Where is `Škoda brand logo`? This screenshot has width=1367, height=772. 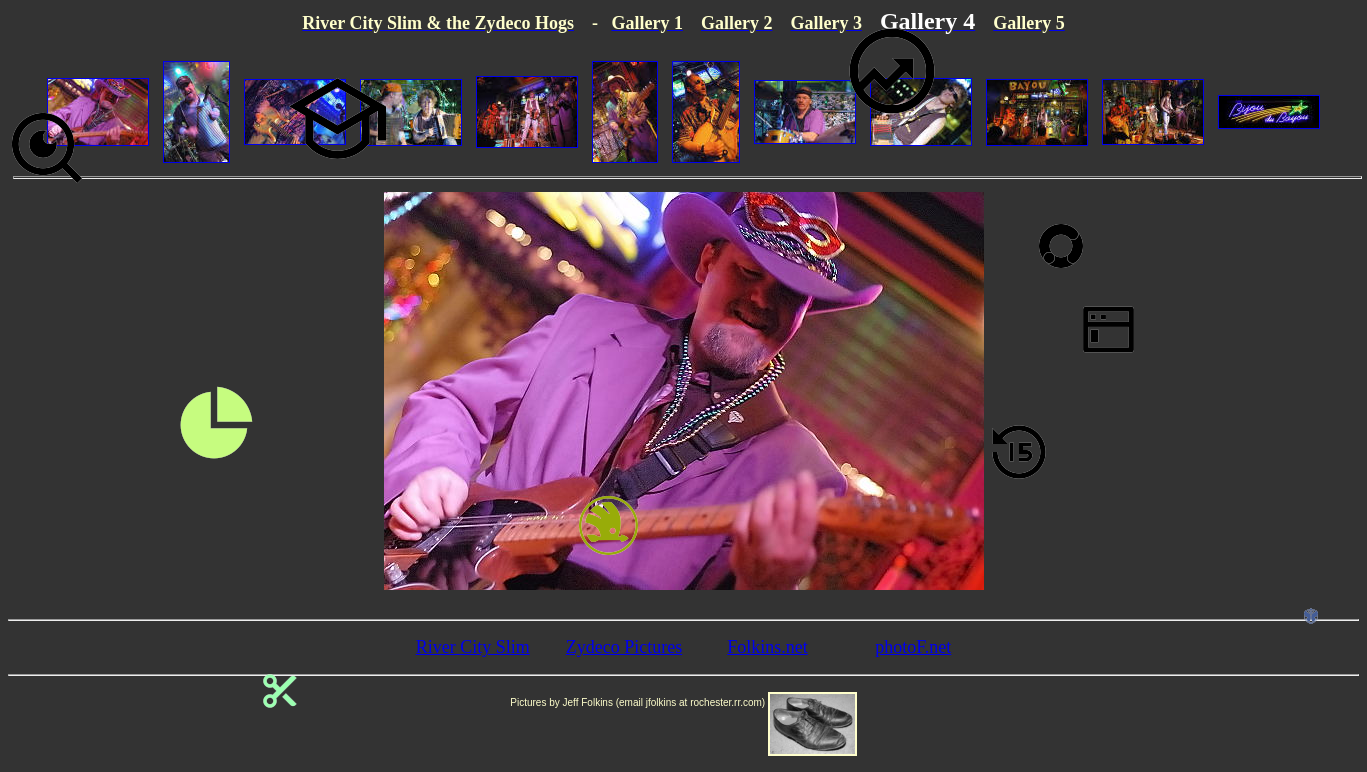 Škoda brand logo is located at coordinates (608, 525).